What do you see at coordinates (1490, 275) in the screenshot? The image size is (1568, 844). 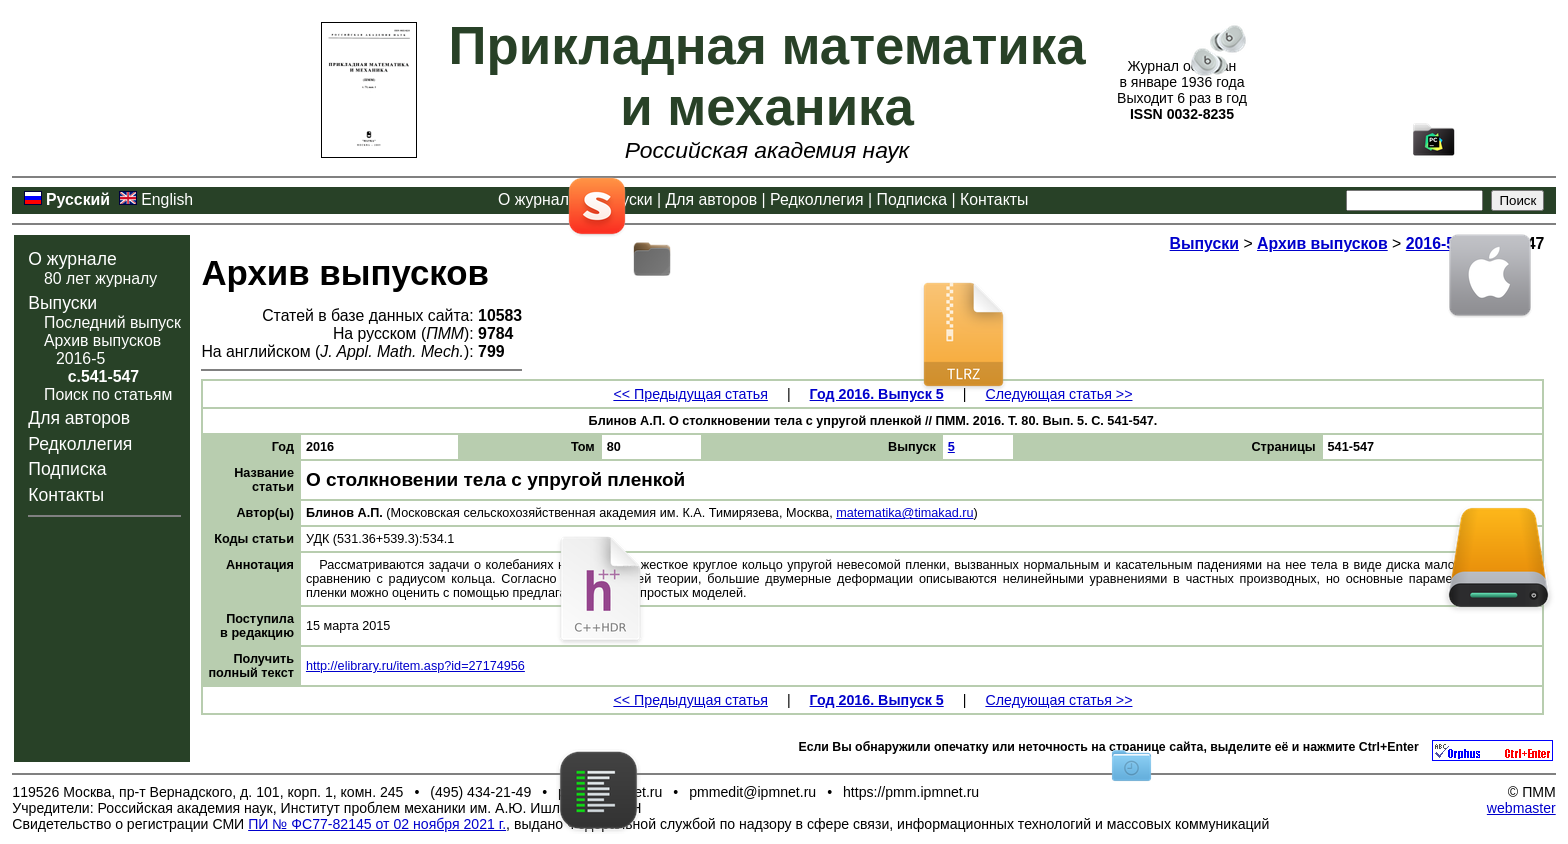 I see `access Apple ID account settings` at bounding box center [1490, 275].